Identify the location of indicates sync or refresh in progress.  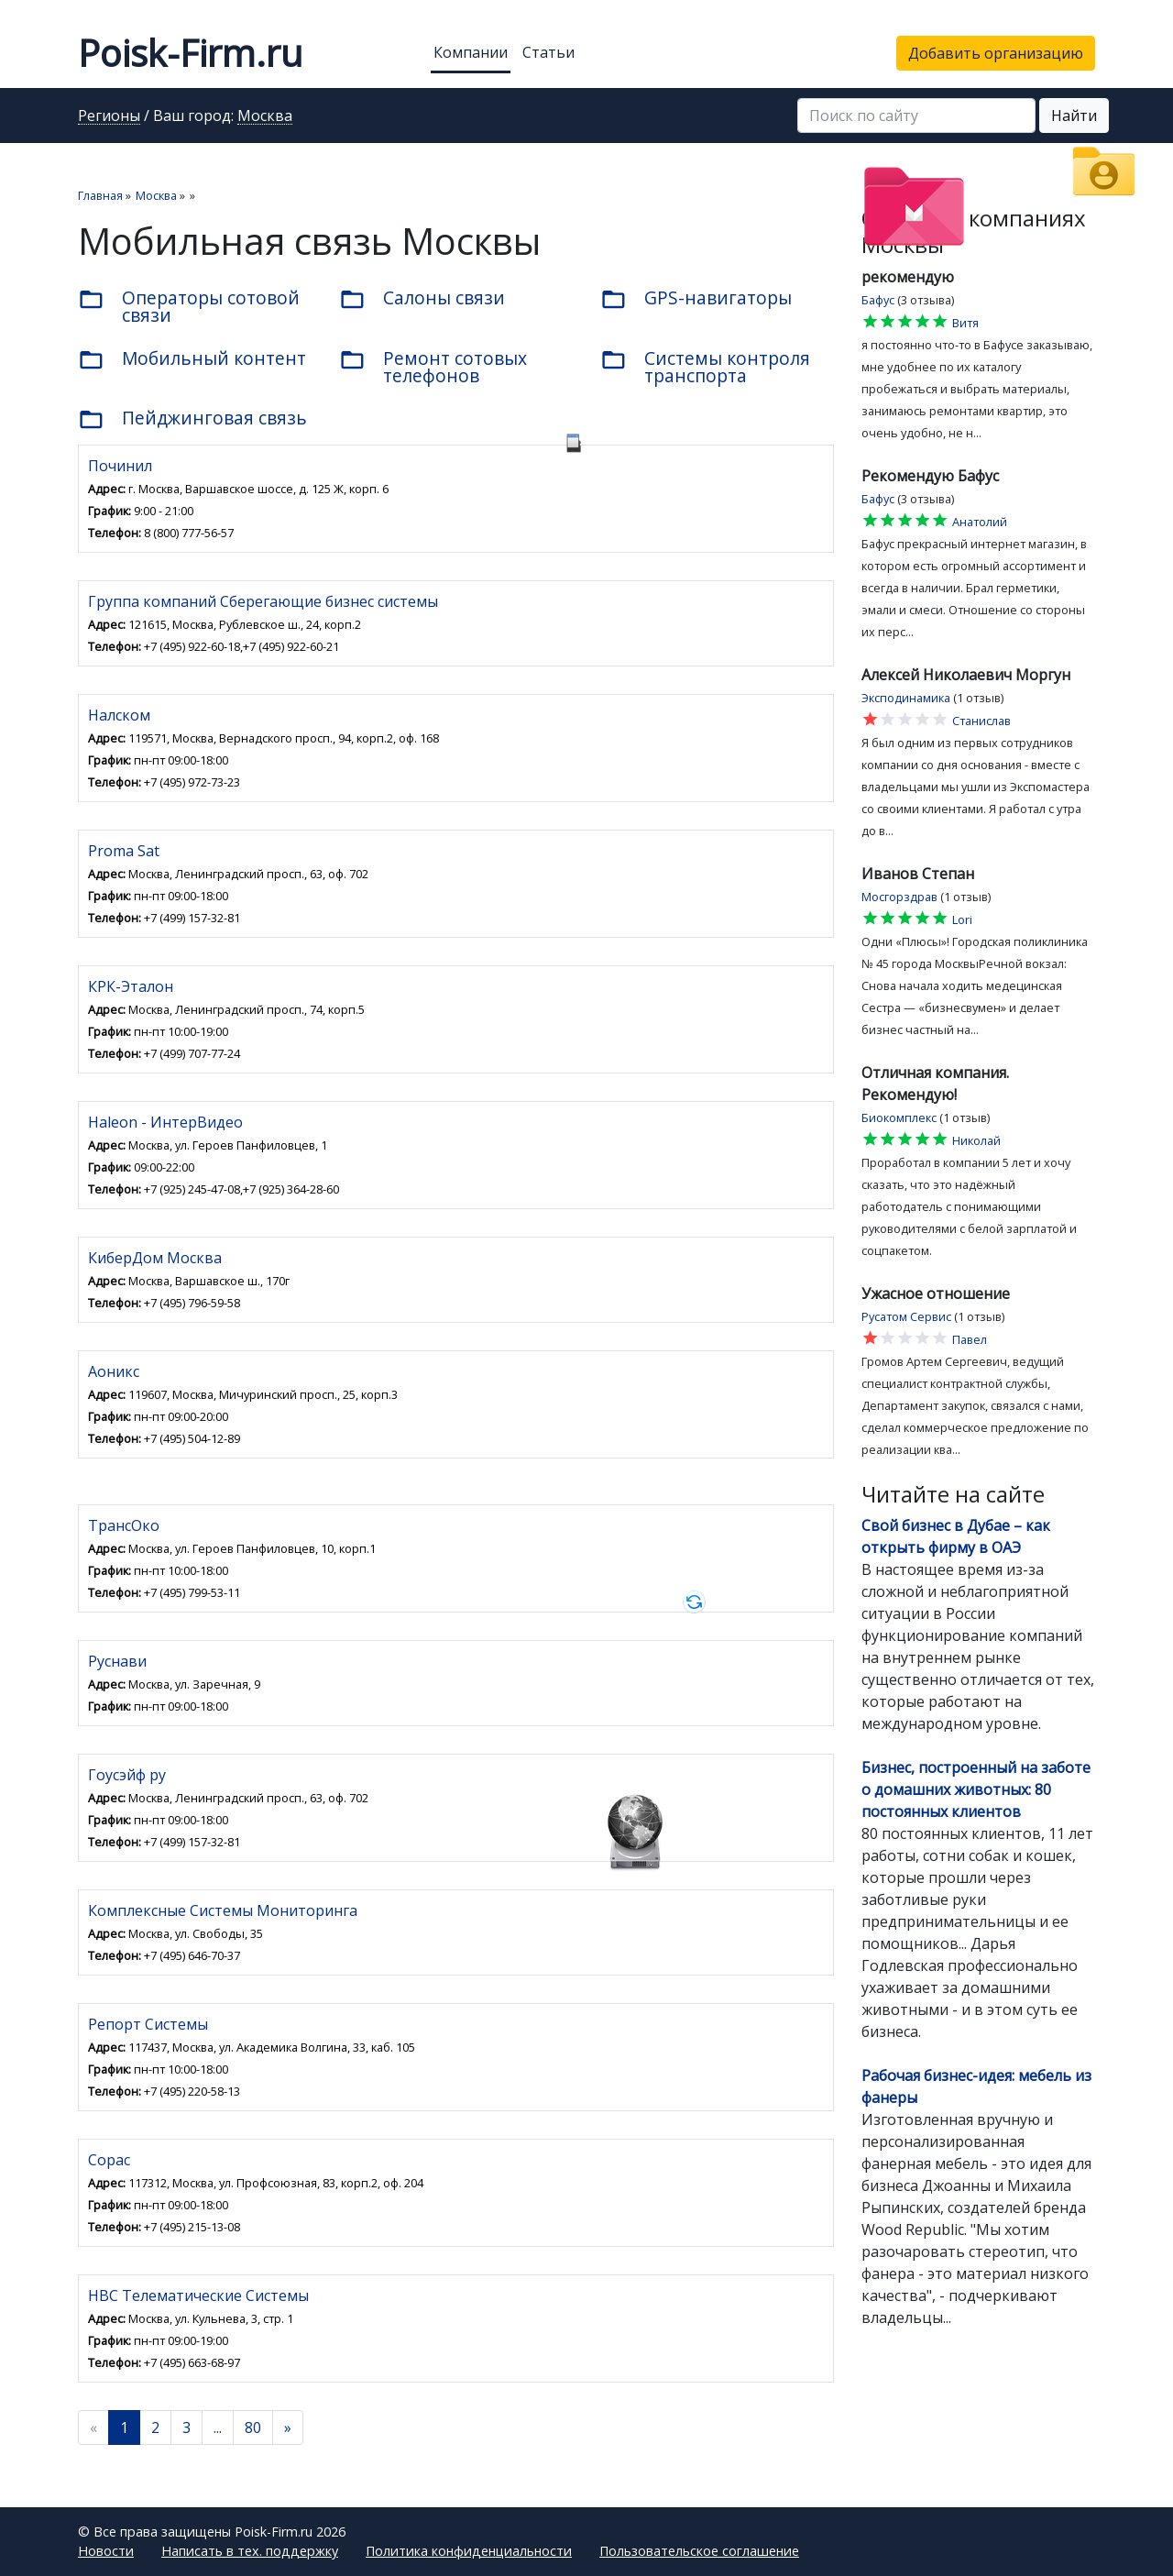
(694, 1602).